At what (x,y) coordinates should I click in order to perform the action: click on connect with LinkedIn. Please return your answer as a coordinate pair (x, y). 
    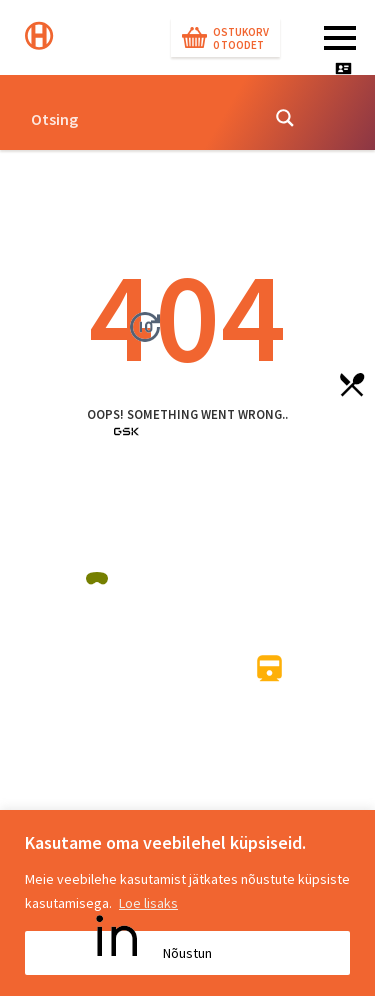
    Looking at the image, I should click on (116, 935).